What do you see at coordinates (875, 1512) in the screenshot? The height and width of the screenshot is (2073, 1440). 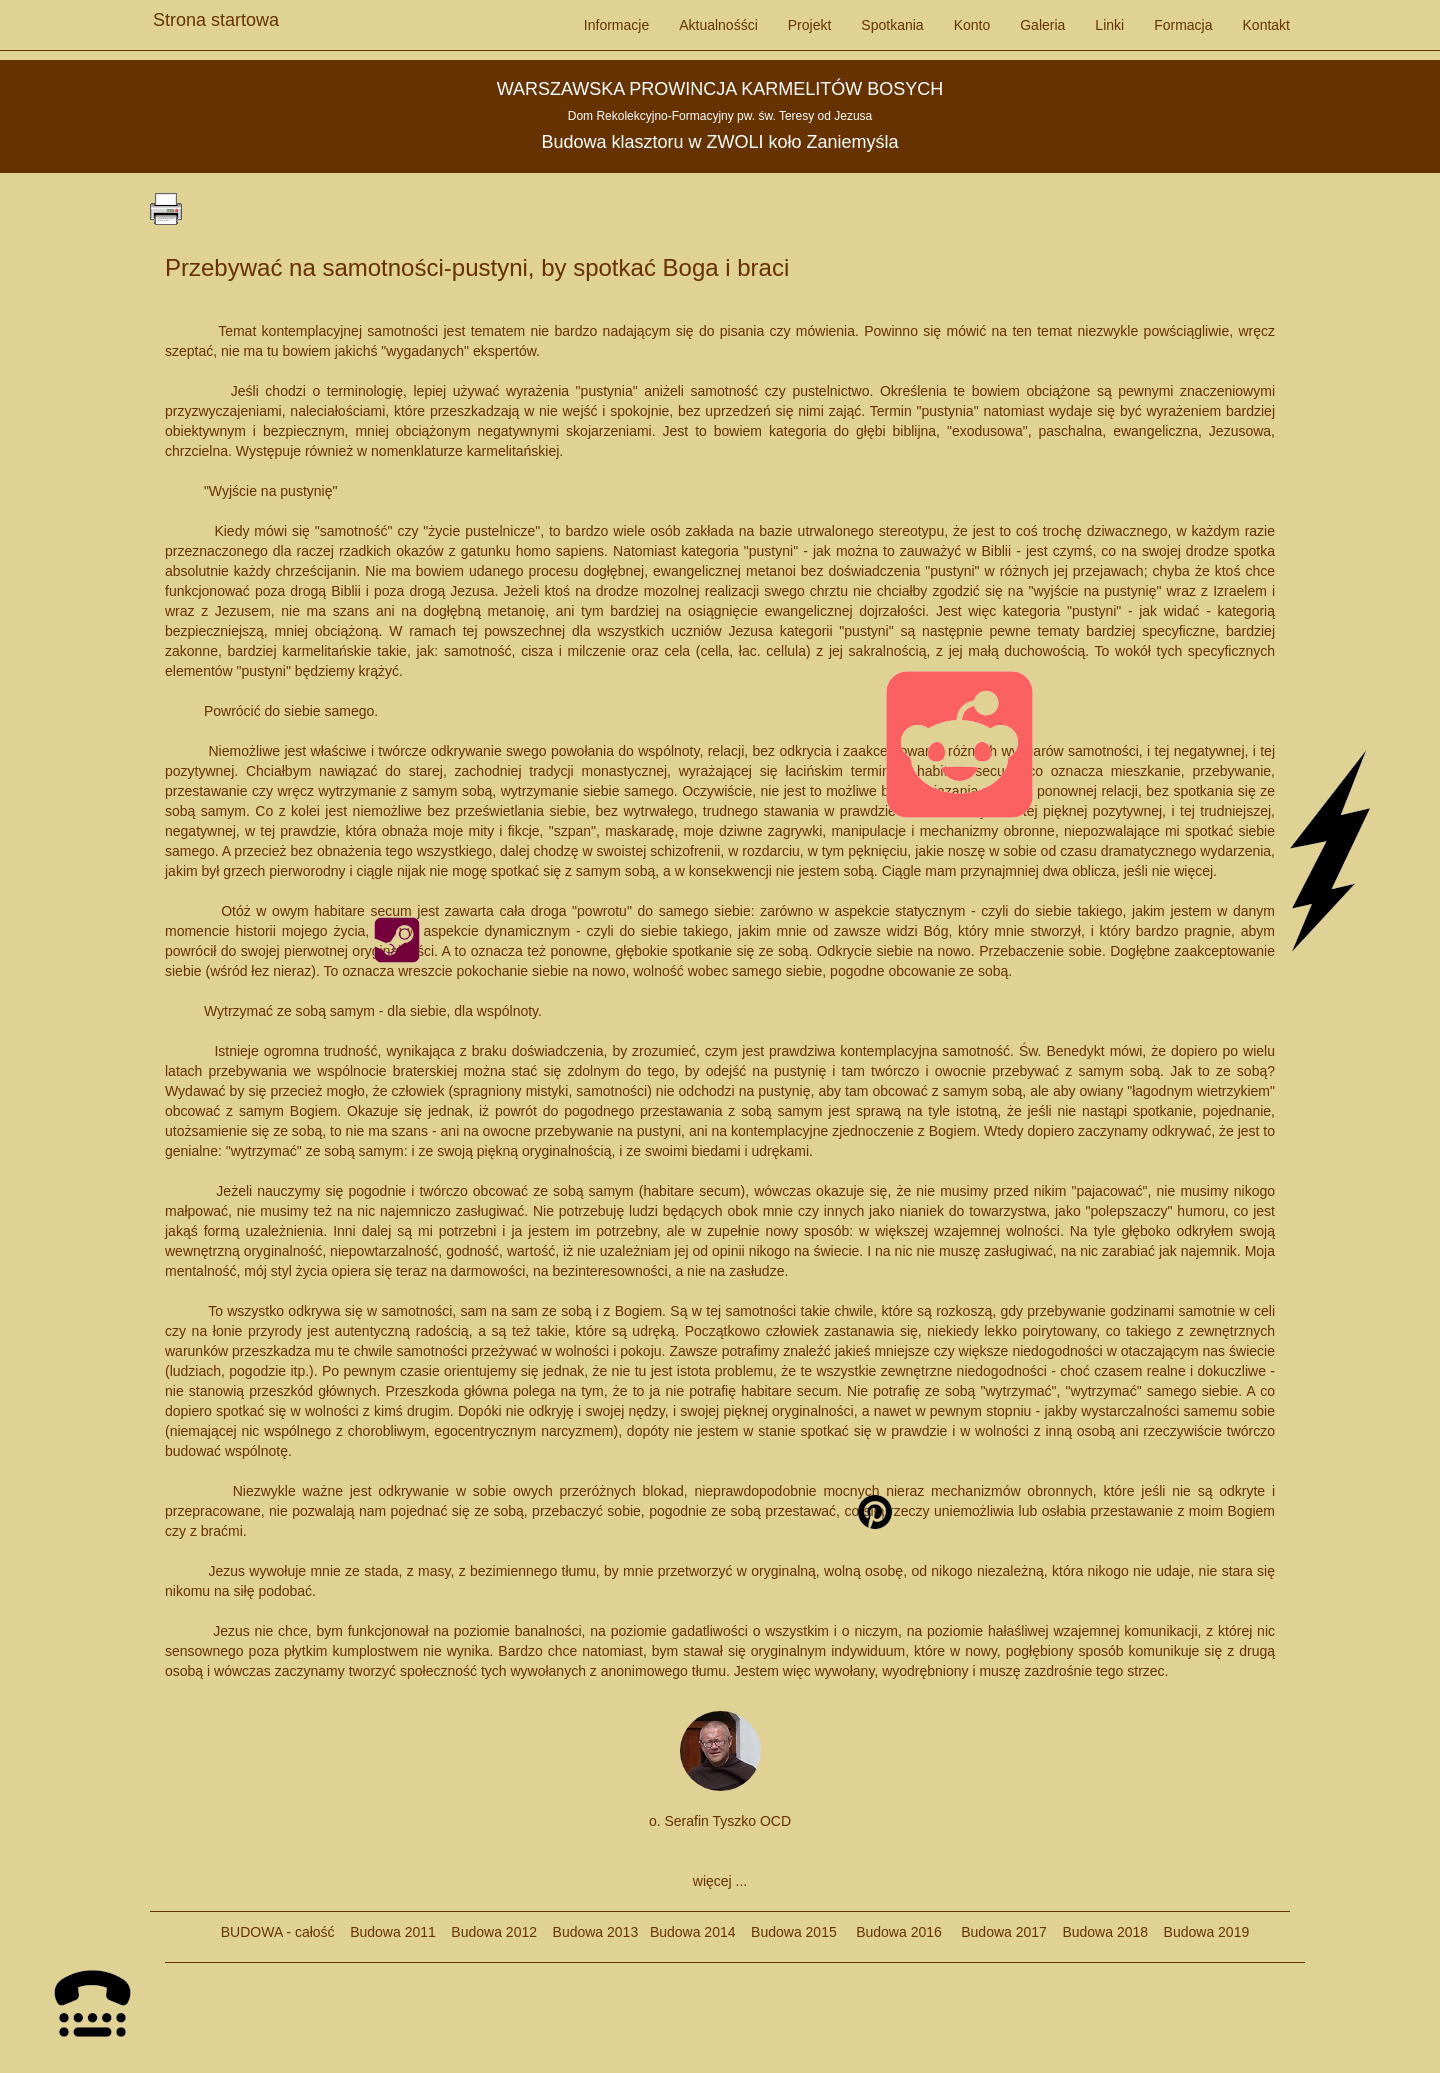 I see `open the Pinterest app` at bounding box center [875, 1512].